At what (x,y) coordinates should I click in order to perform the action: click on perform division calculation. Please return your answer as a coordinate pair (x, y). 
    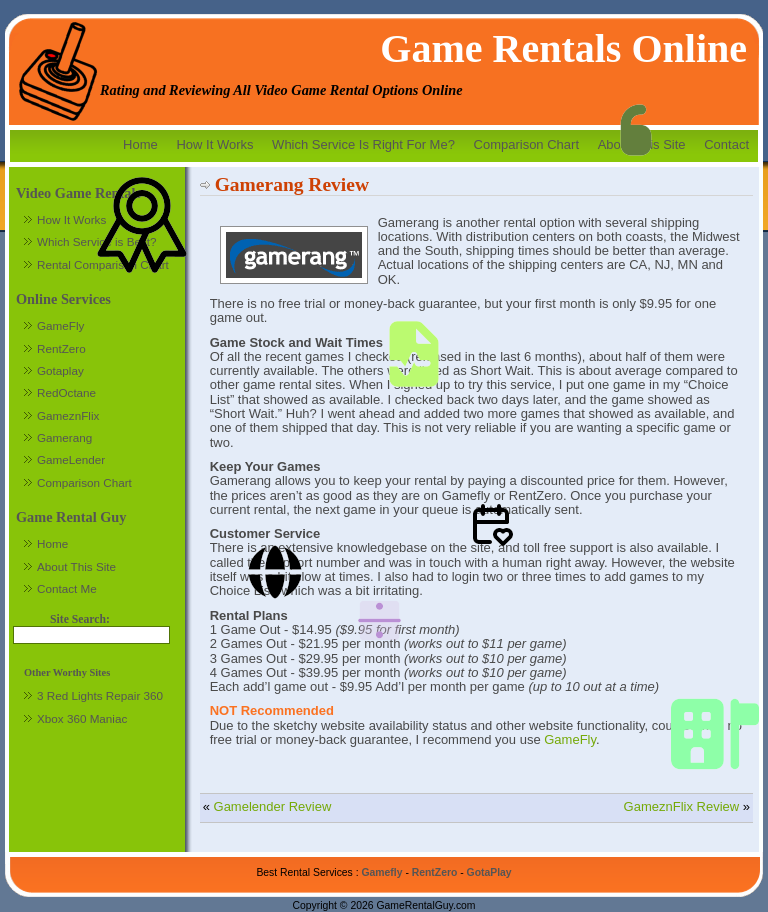
    Looking at the image, I should click on (379, 620).